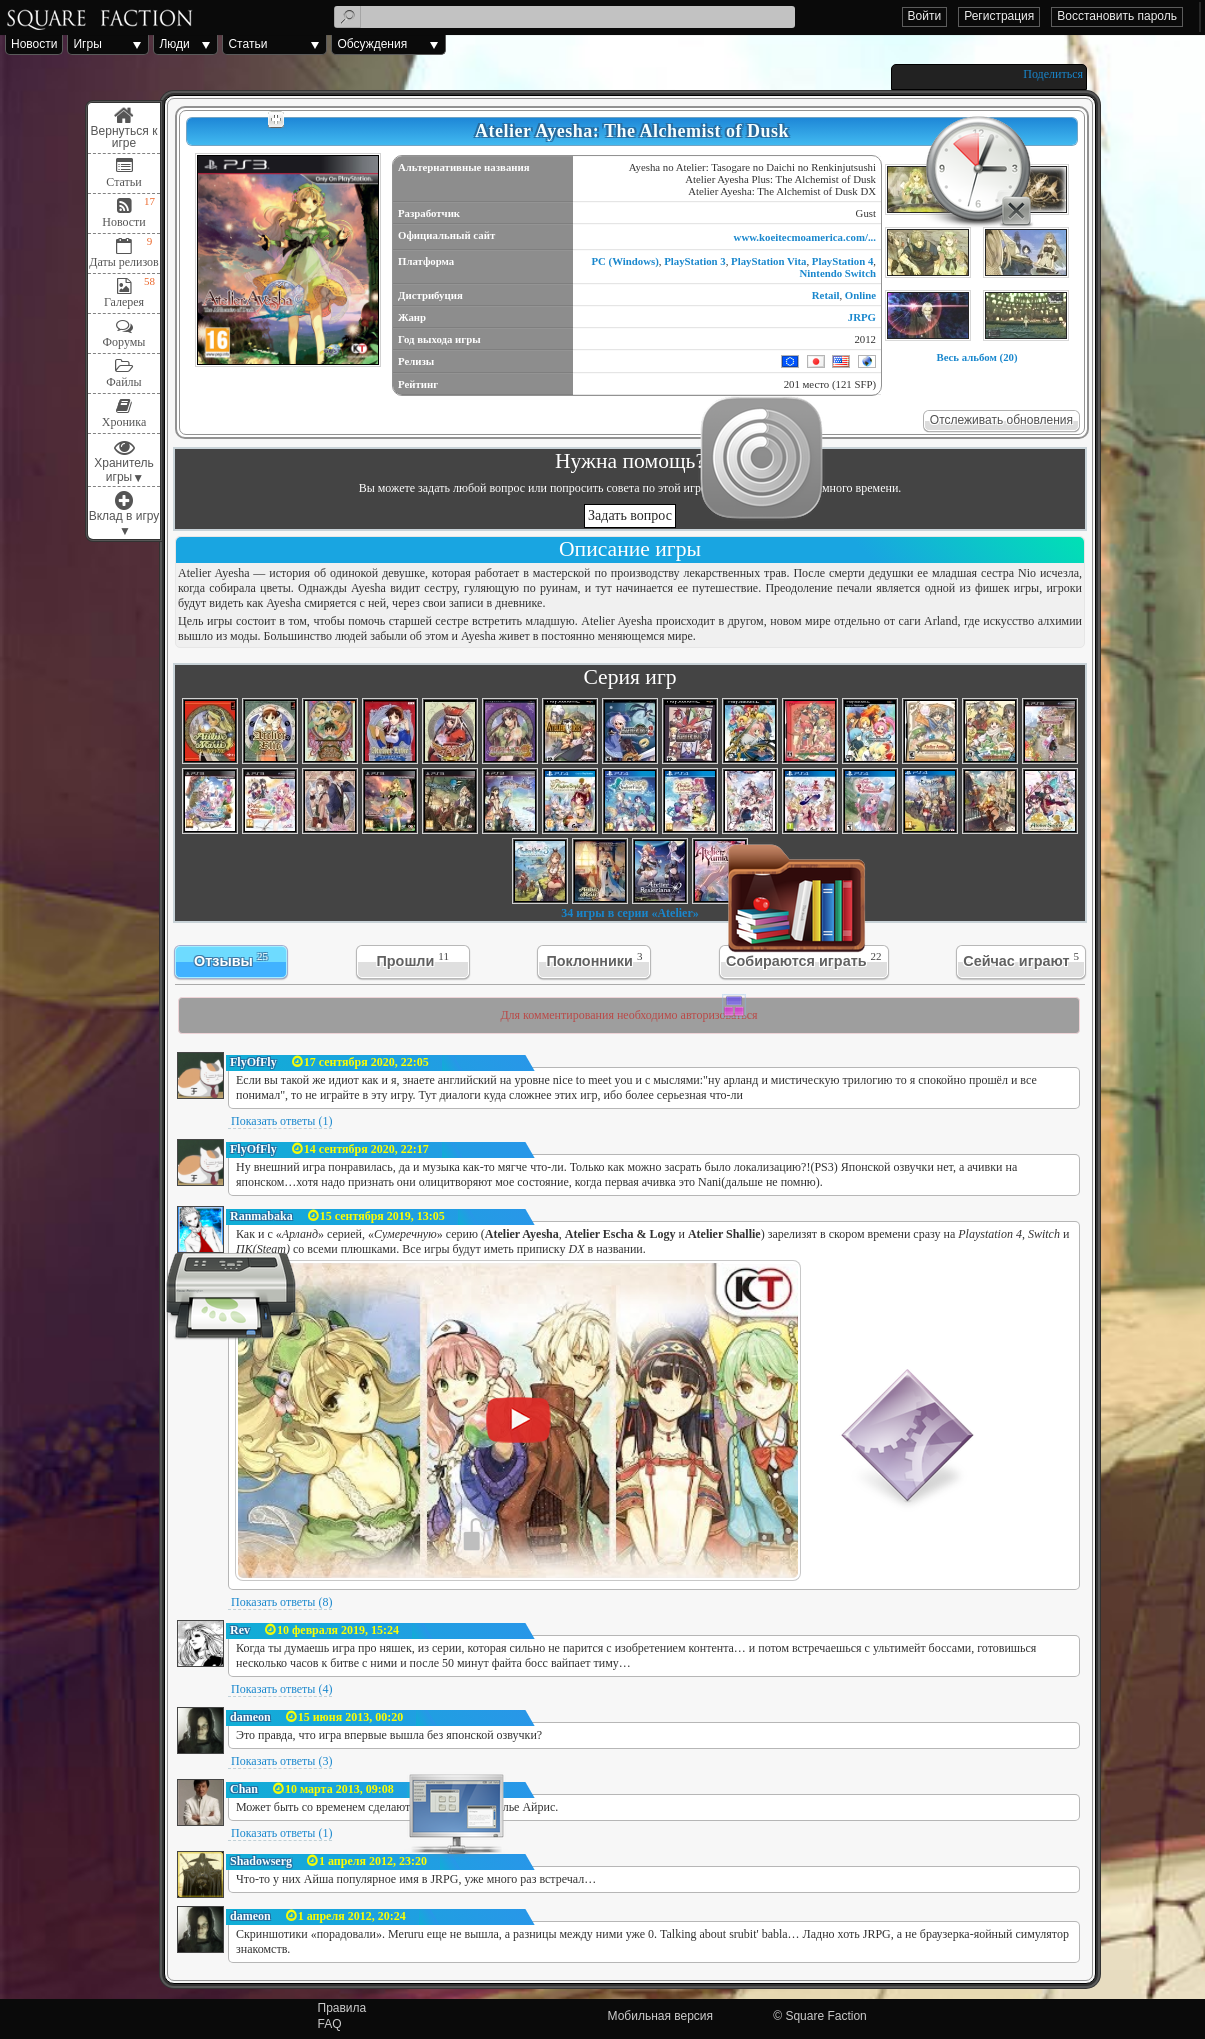 Image resolution: width=1205 pixels, height=2039 pixels. I want to click on print the current document, so click(231, 1293).